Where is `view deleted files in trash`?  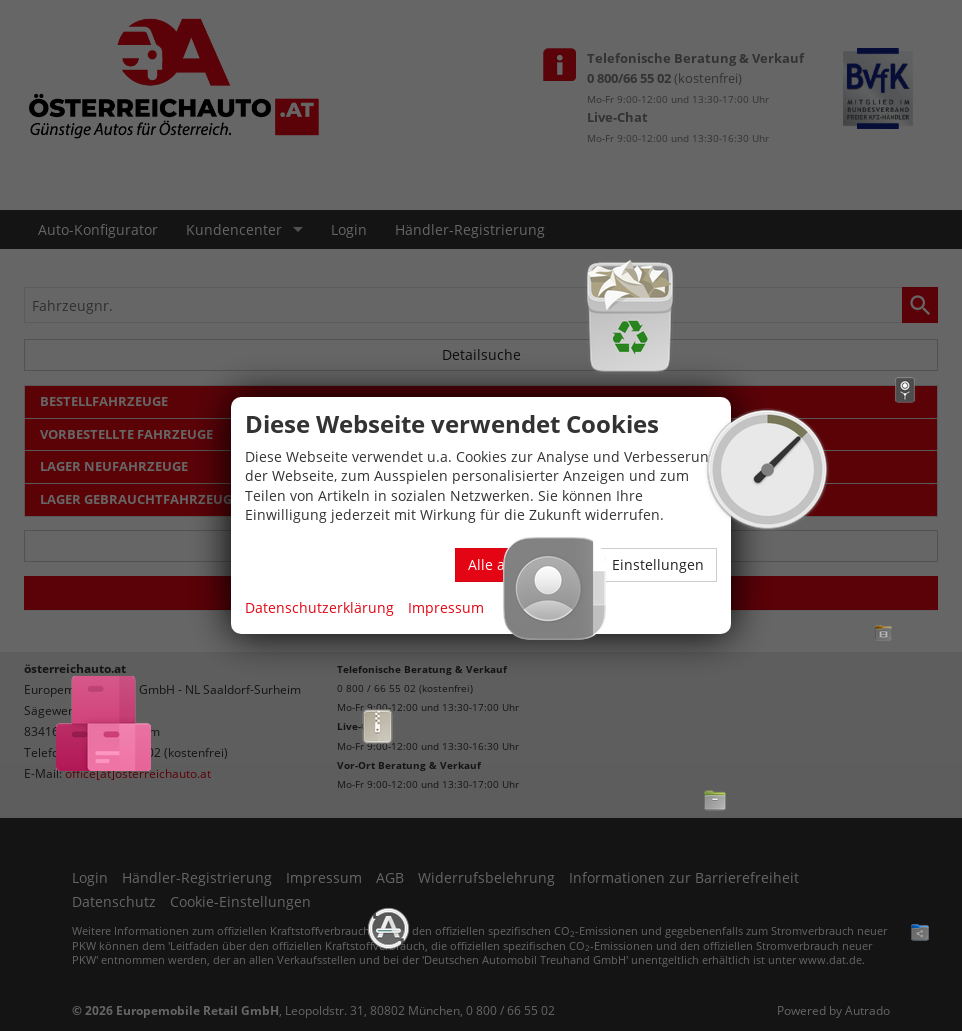 view deleted files in trash is located at coordinates (630, 317).